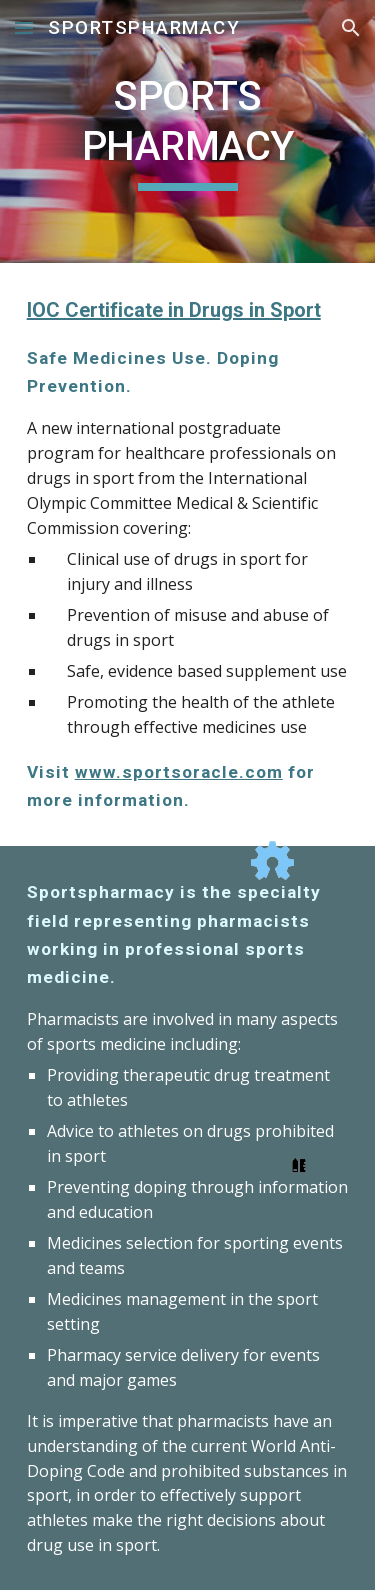  Describe the element at coordinates (272, 860) in the screenshot. I see `open source hardware logo` at that location.